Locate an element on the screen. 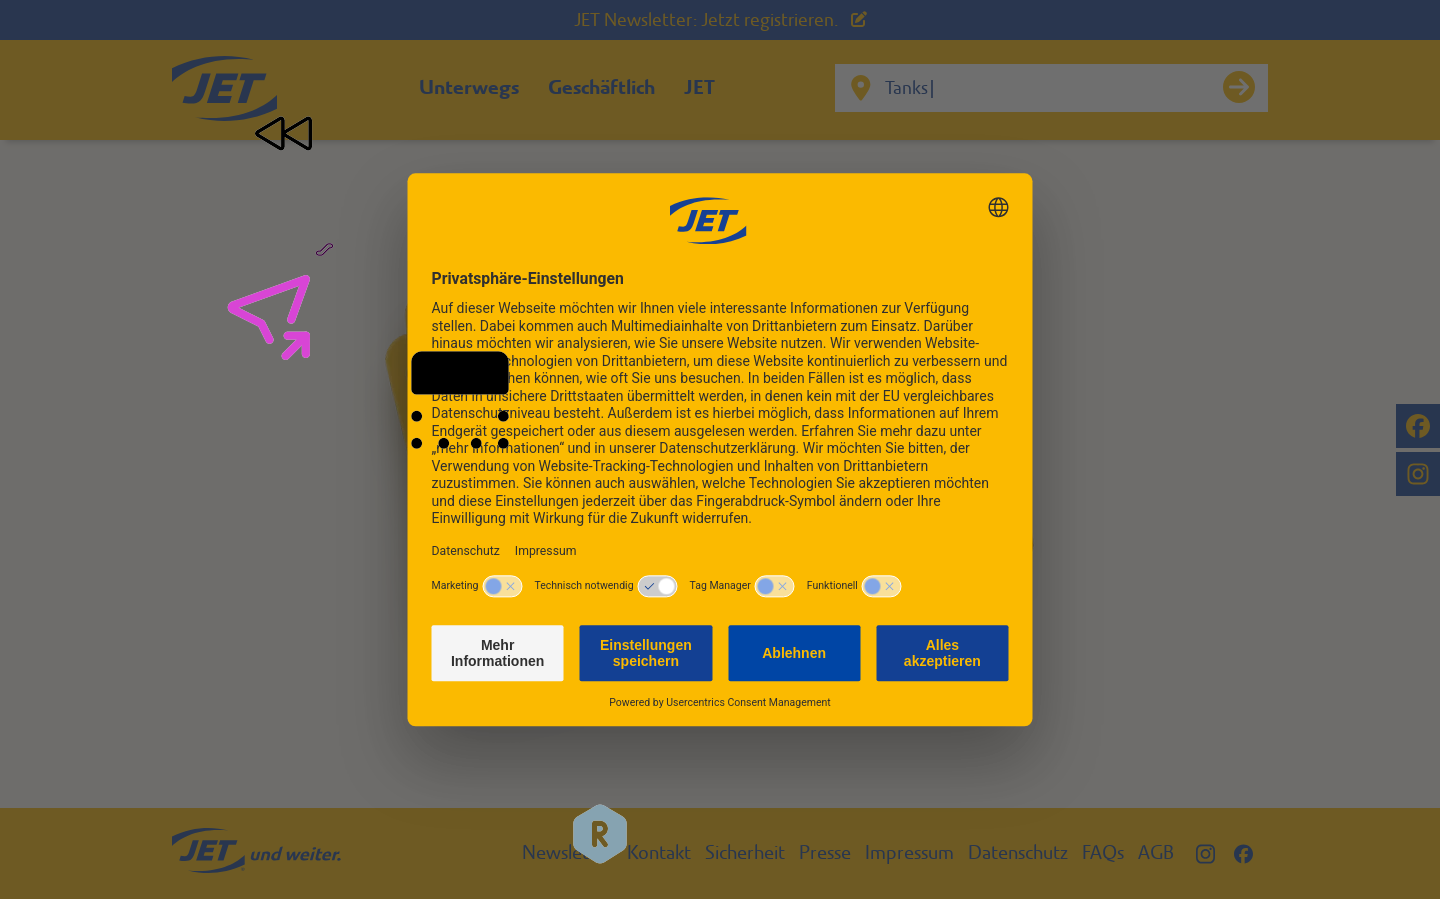 The width and height of the screenshot is (1440, 899). share your current location is located at coordinates (269, 315).